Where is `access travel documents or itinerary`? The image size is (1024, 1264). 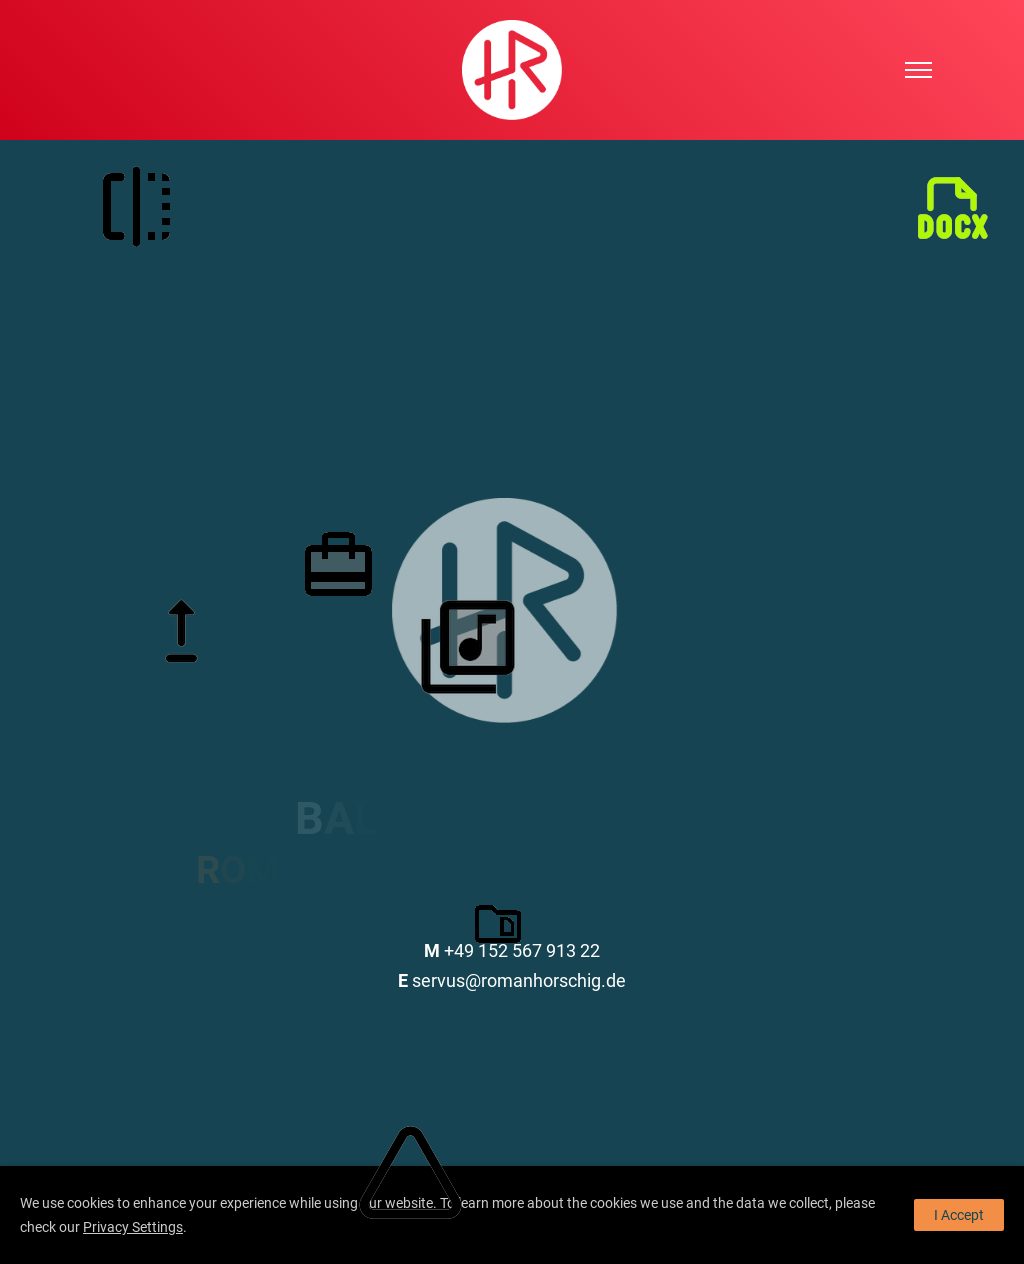
access travel documents or itinerary is located at coordinates (338, 565).